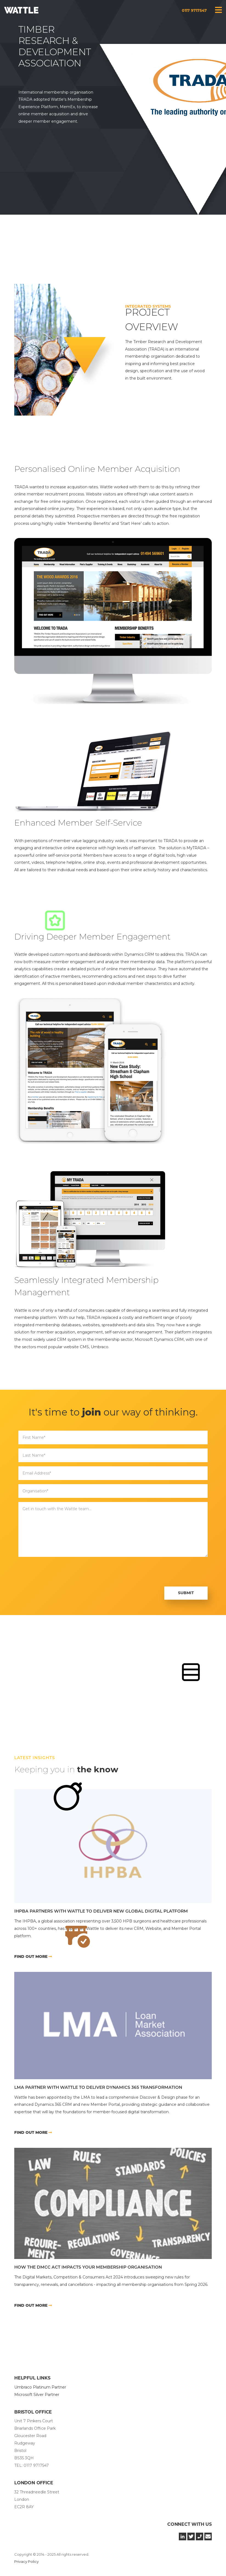  What do you see at coordinates (191, 1672) in the screenshot?
I see `switch to list view` at bounding box center [191, 1672].